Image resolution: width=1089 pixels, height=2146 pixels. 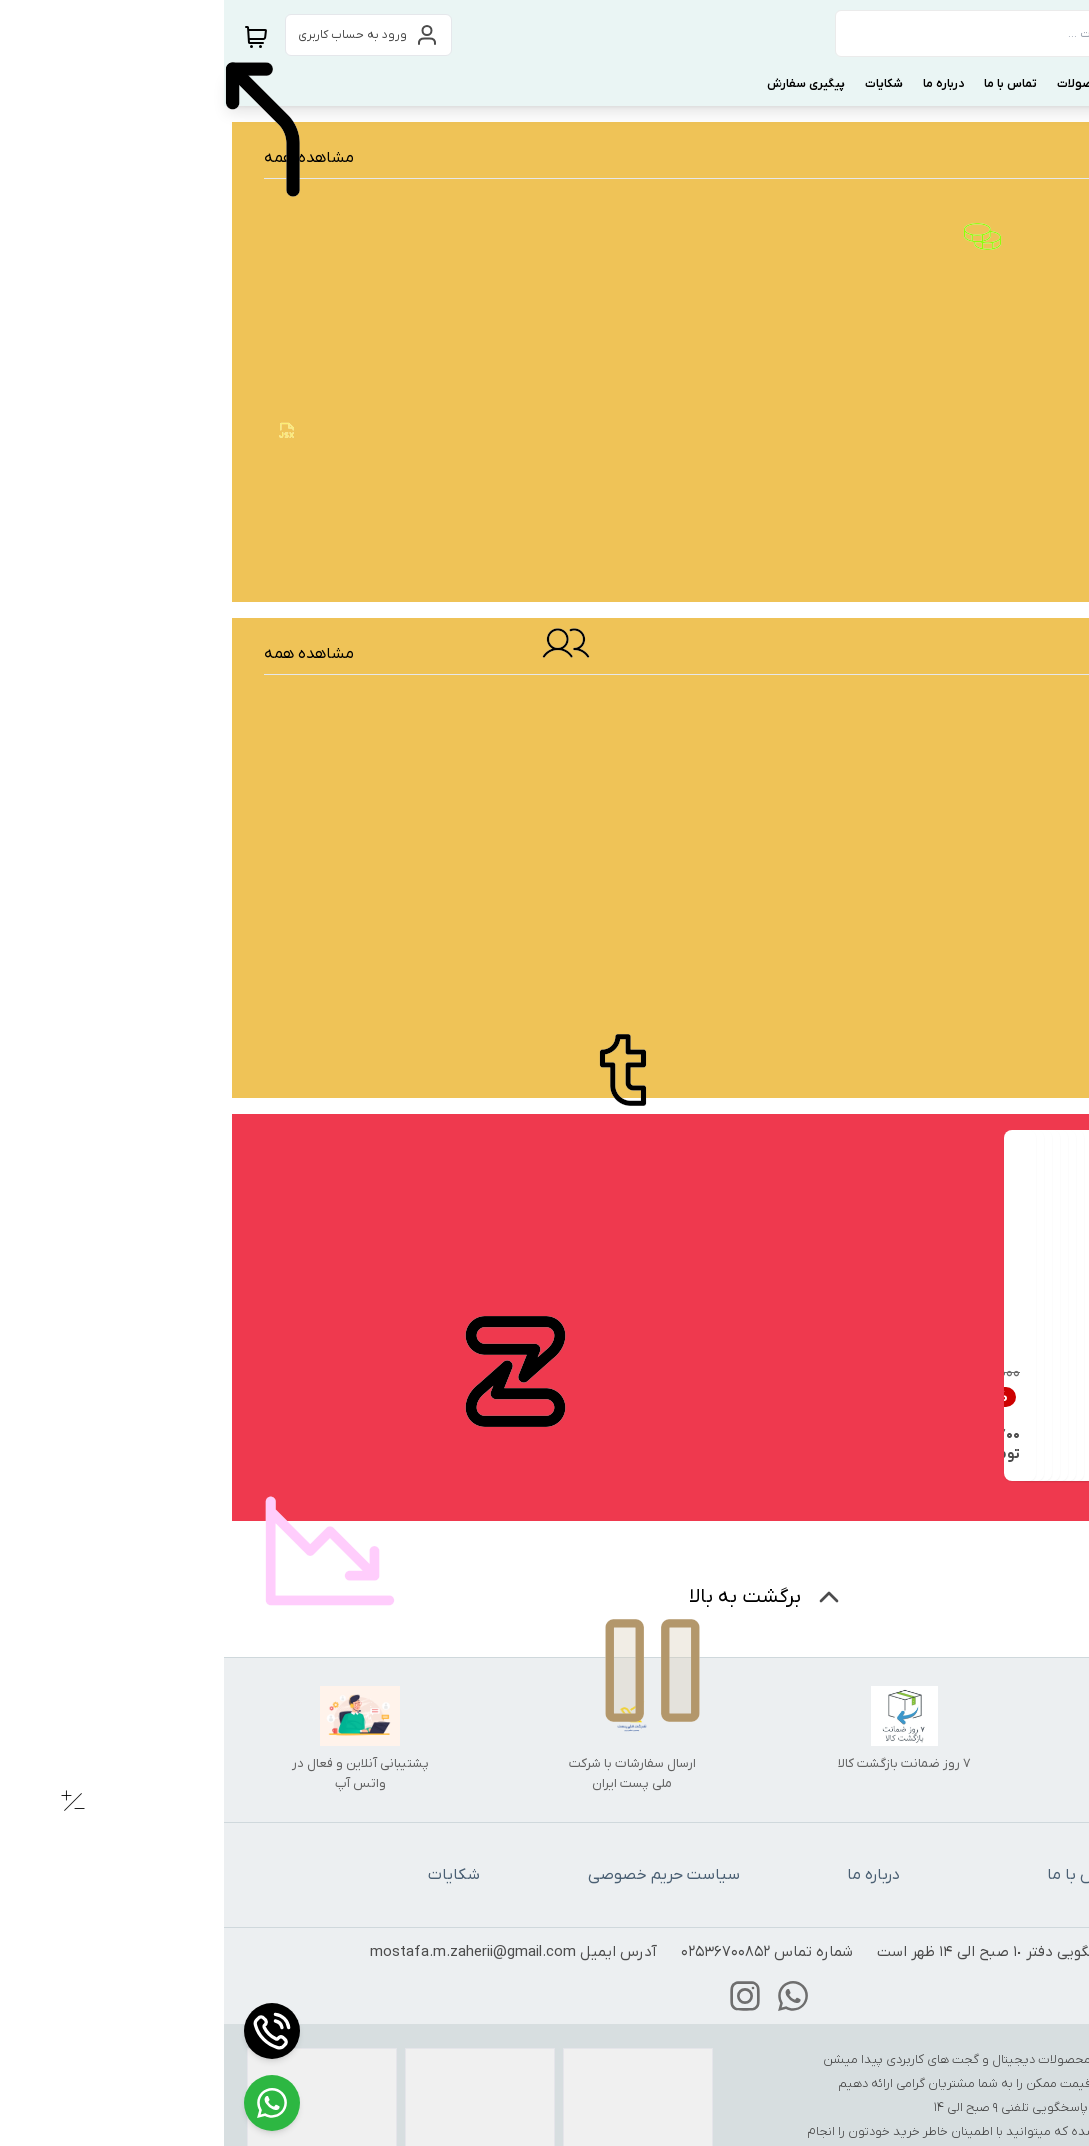 What do you see at coordinates (652, 1670) in the screenshot?
I see `pause media playback` at bounding box center [652, 1670].